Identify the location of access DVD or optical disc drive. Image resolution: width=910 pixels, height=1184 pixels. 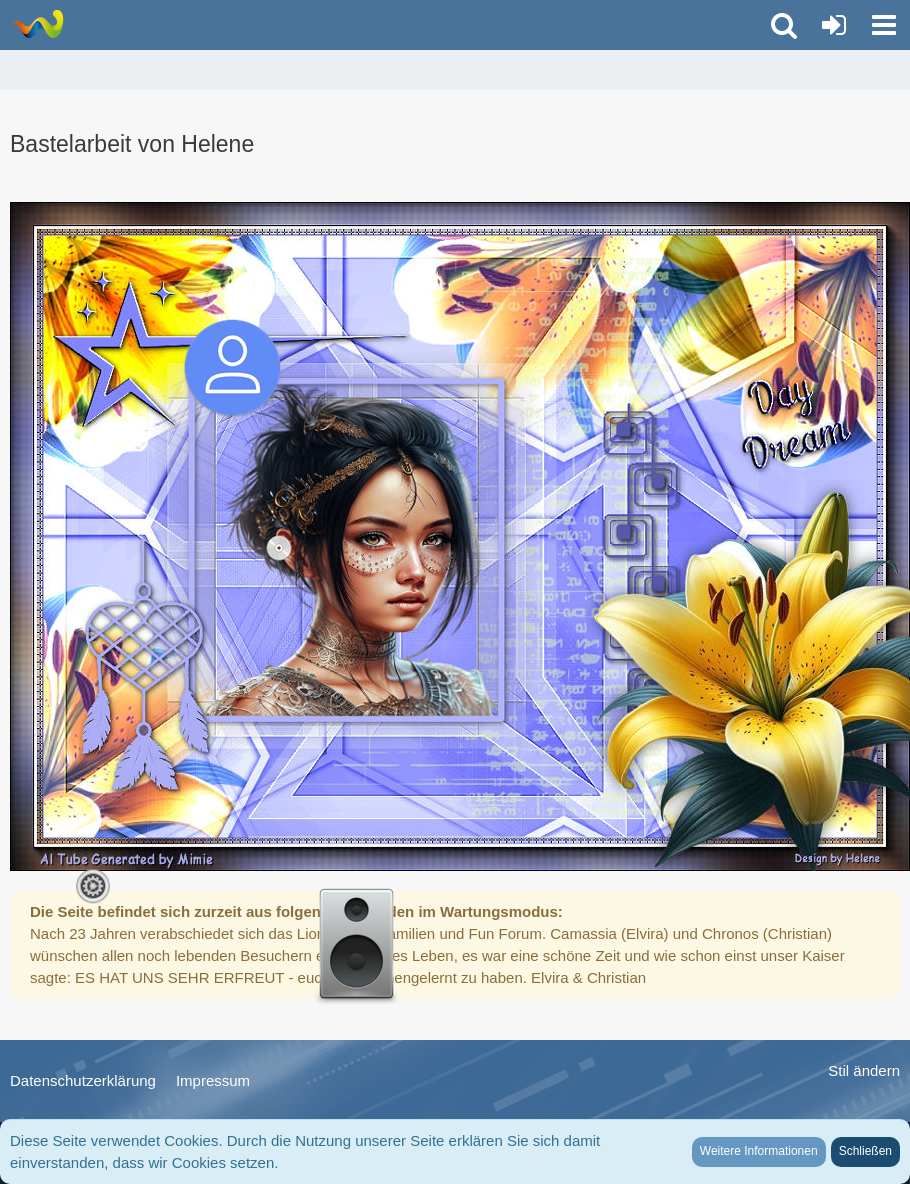
(279, 548).